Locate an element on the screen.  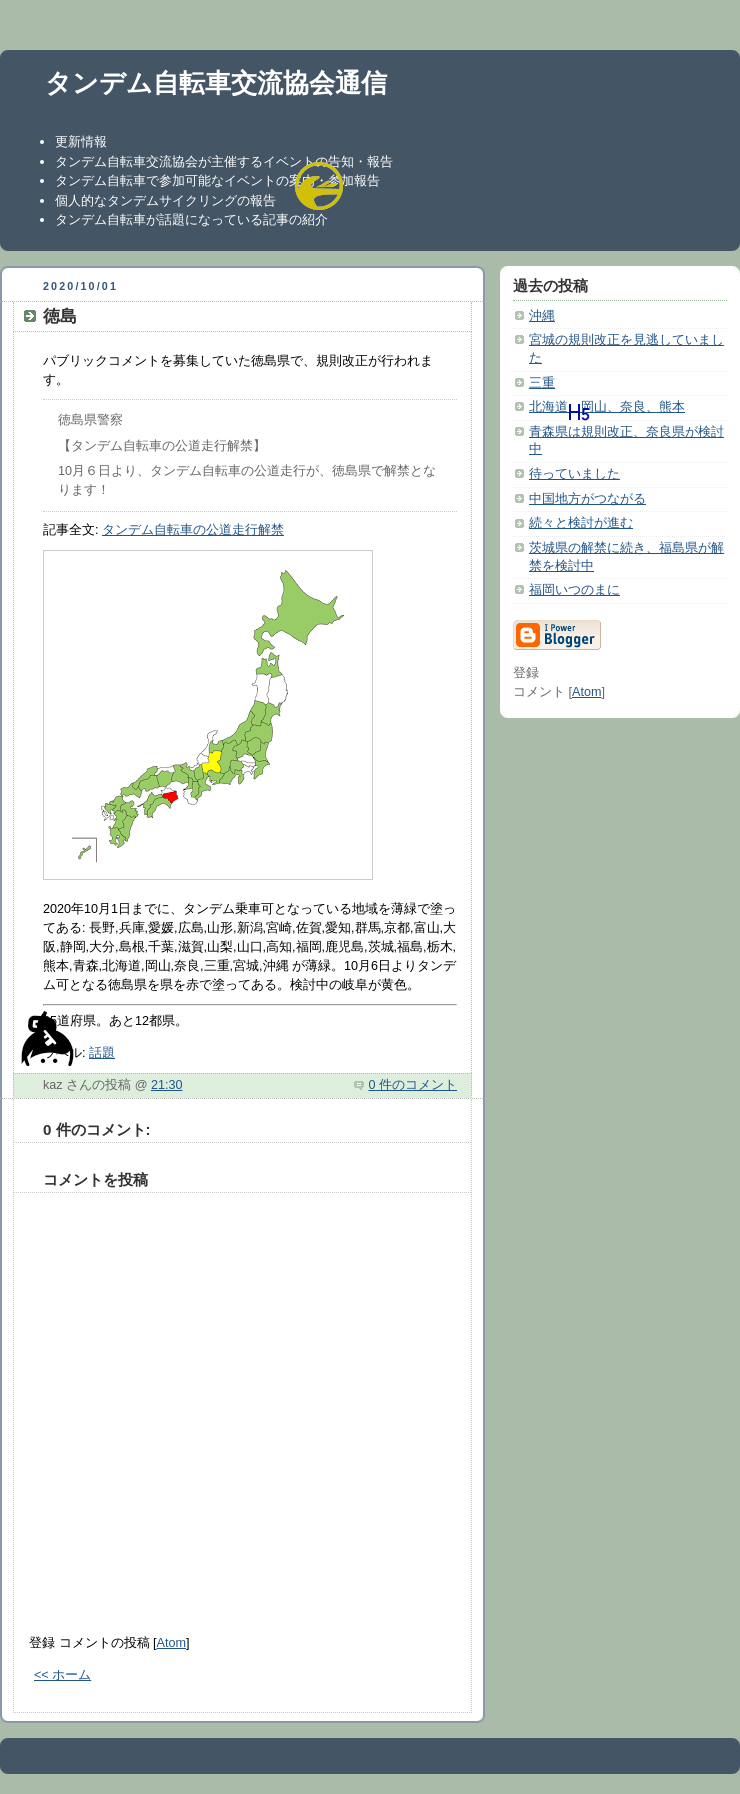
open keybase app is located at coordinates (47, 1038).